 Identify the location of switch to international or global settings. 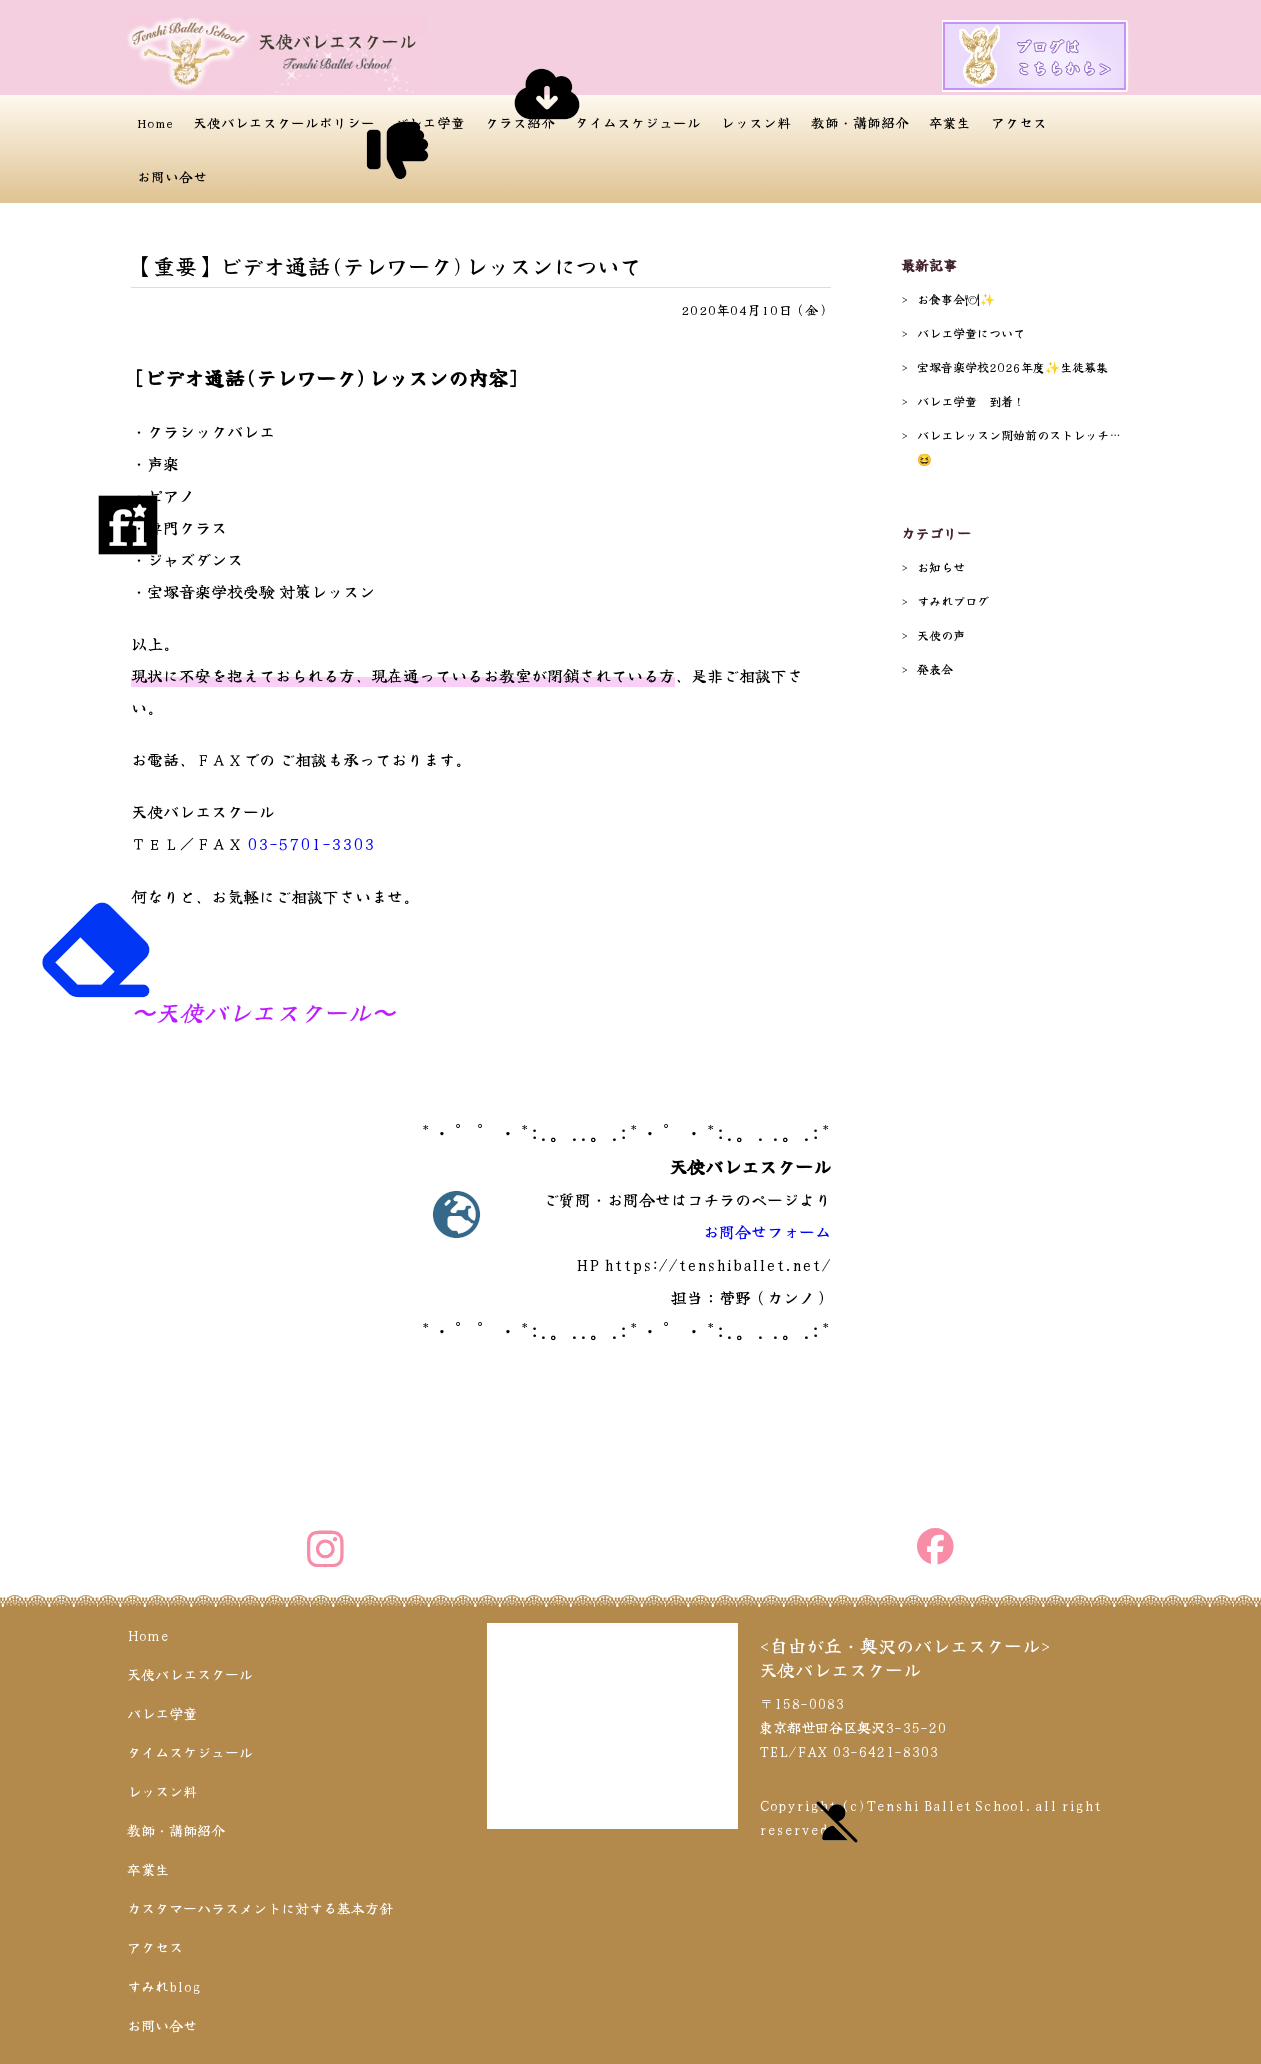
(456, 1214).